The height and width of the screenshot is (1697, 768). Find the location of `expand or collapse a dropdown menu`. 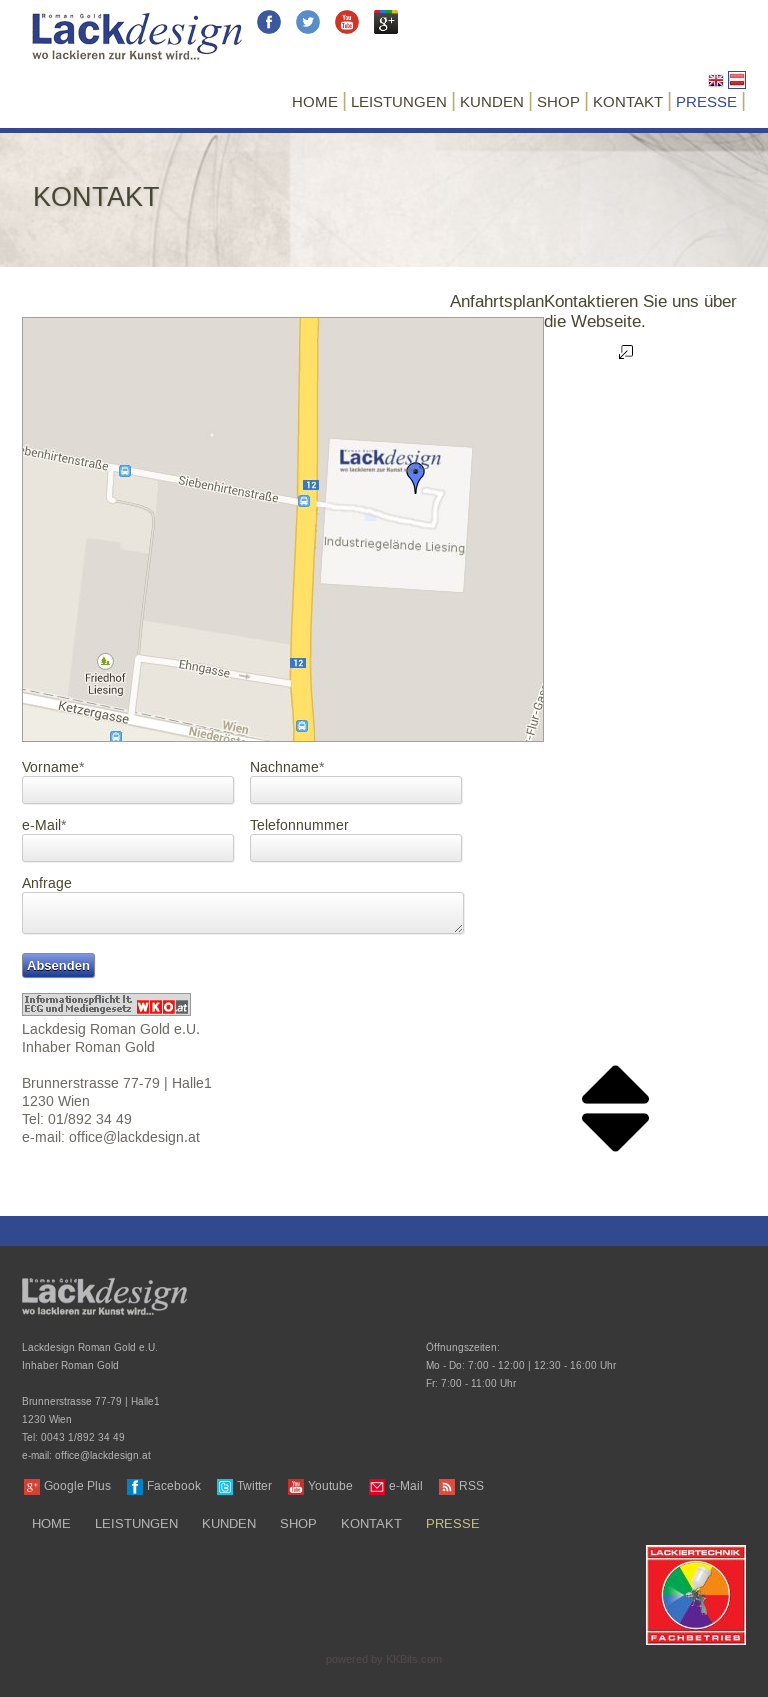

expand or collapse a dropdown menu is located at coordinates (615, 1108).